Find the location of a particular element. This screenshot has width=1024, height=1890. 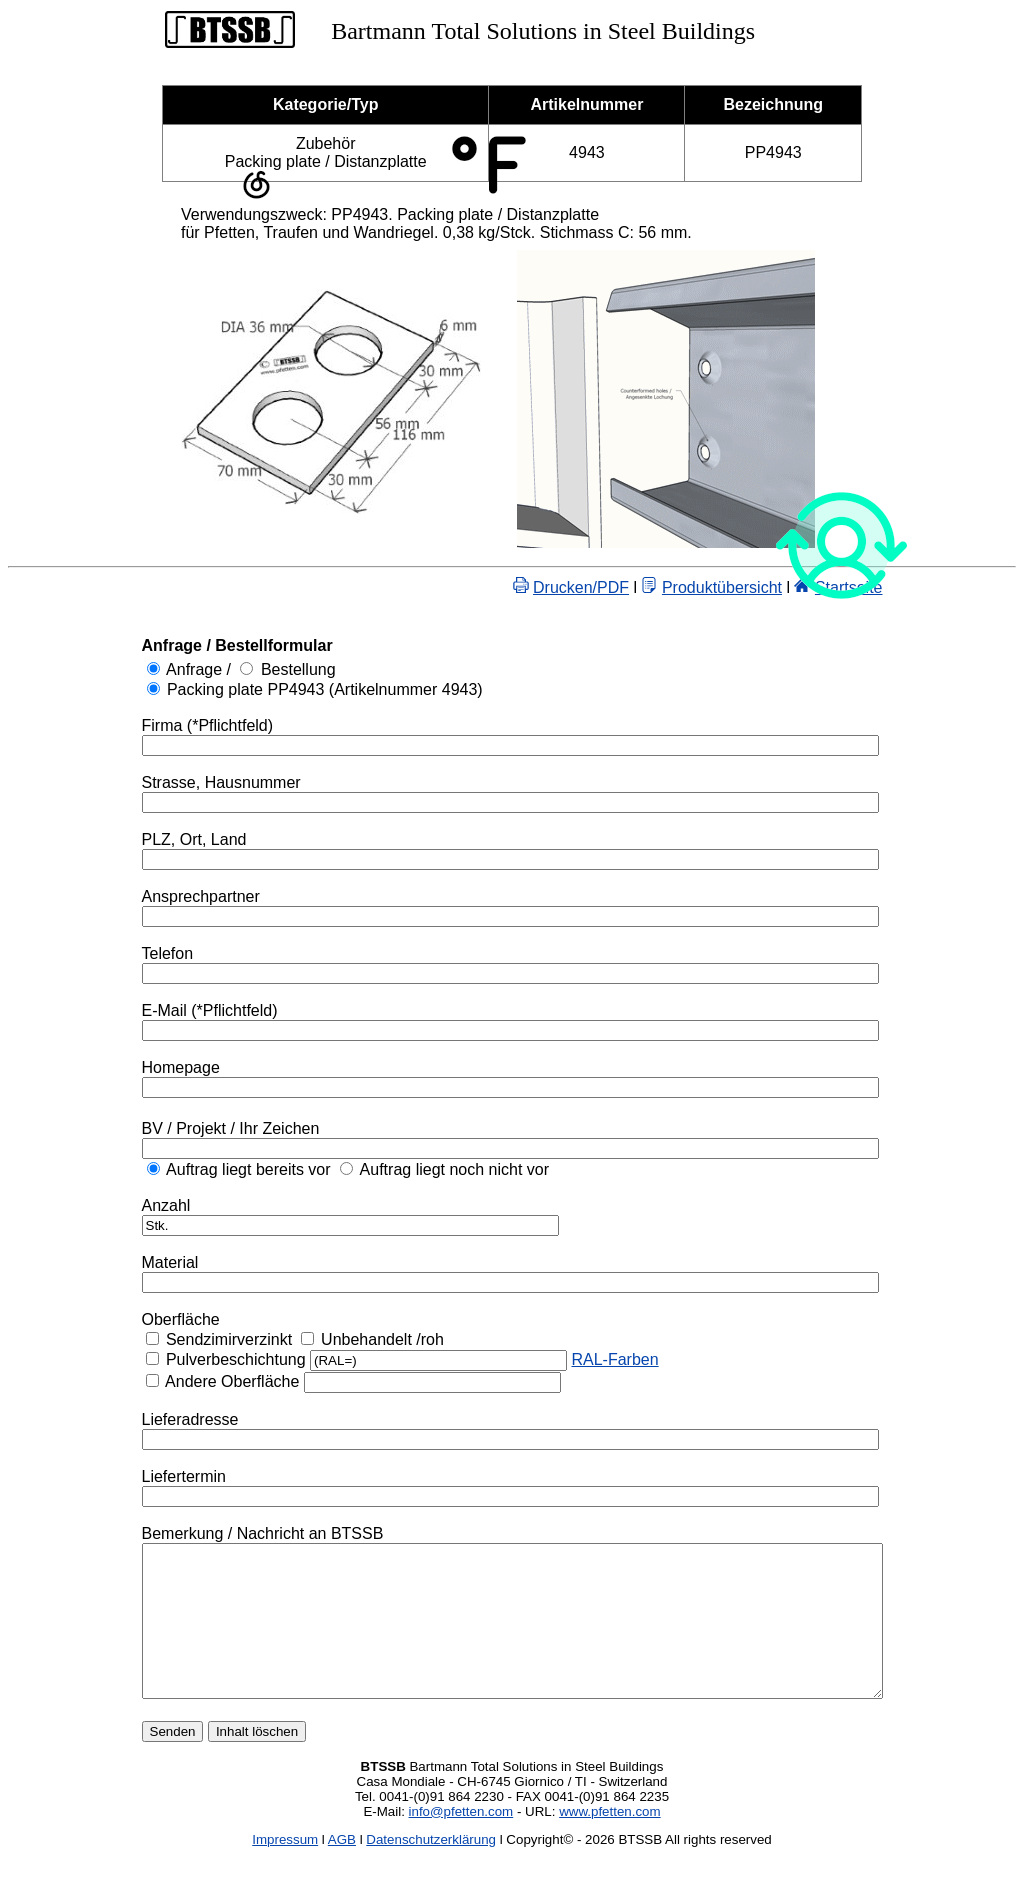

display temperature in fahrenheit is located at coordinates (489, 165).